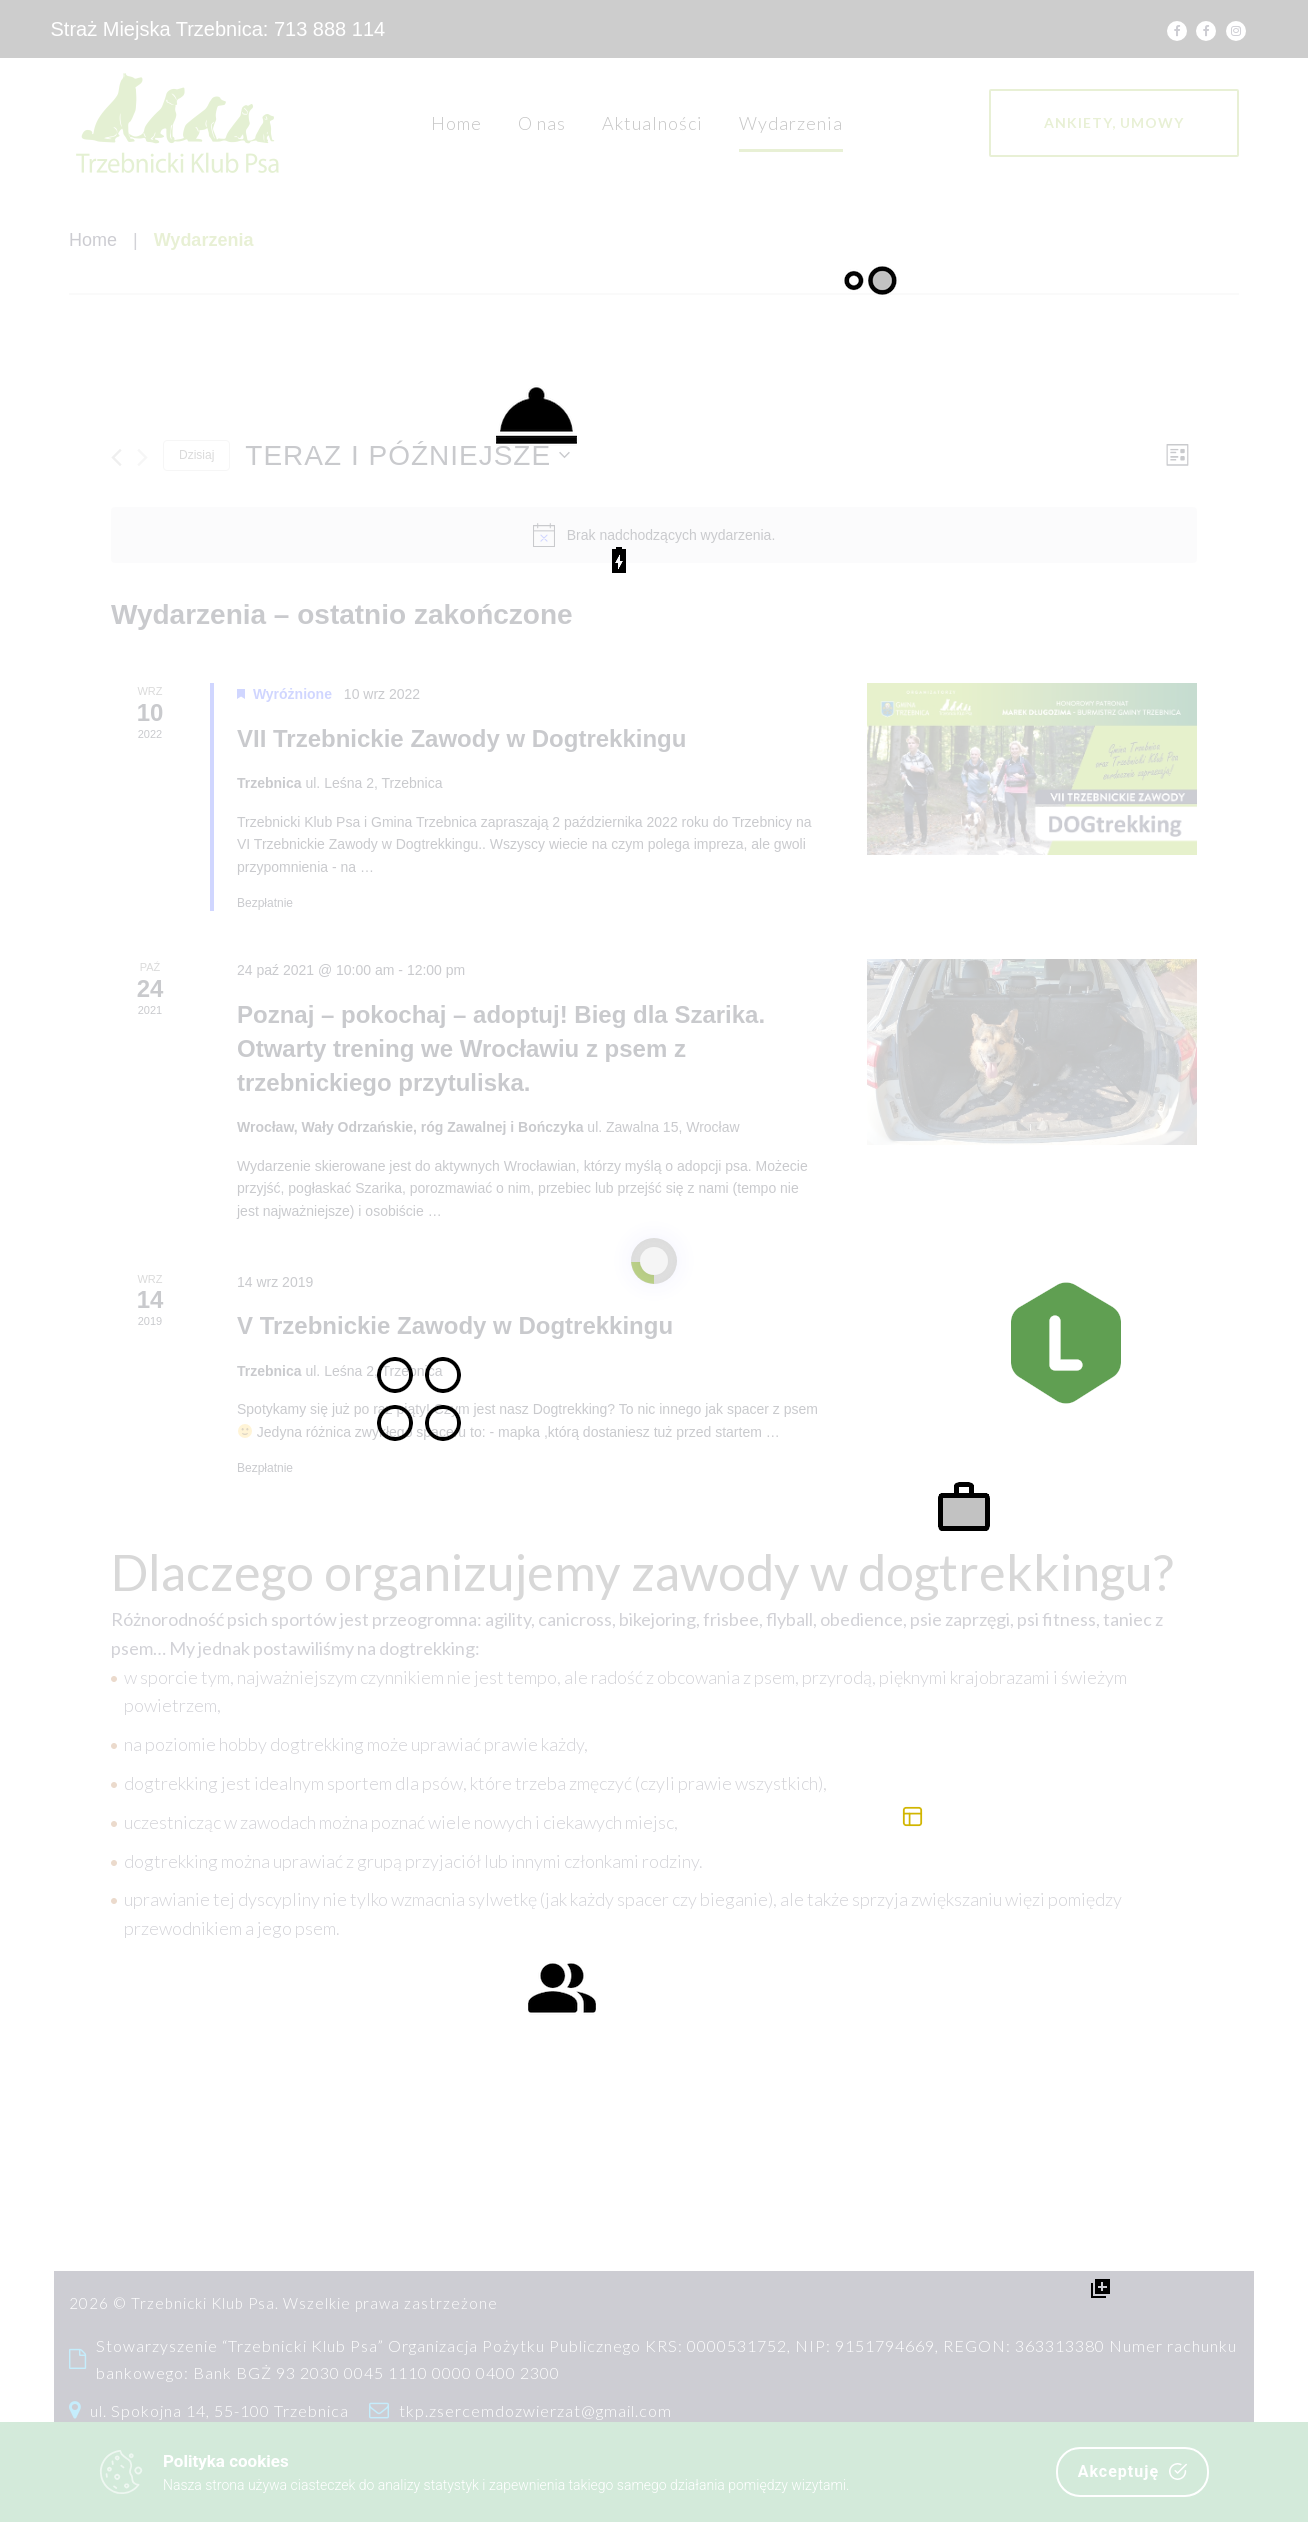  What do you see at coordinates (562, 1988) in the screenshot?
I see `view contacts or people list` at bounding box center [562, 1988].